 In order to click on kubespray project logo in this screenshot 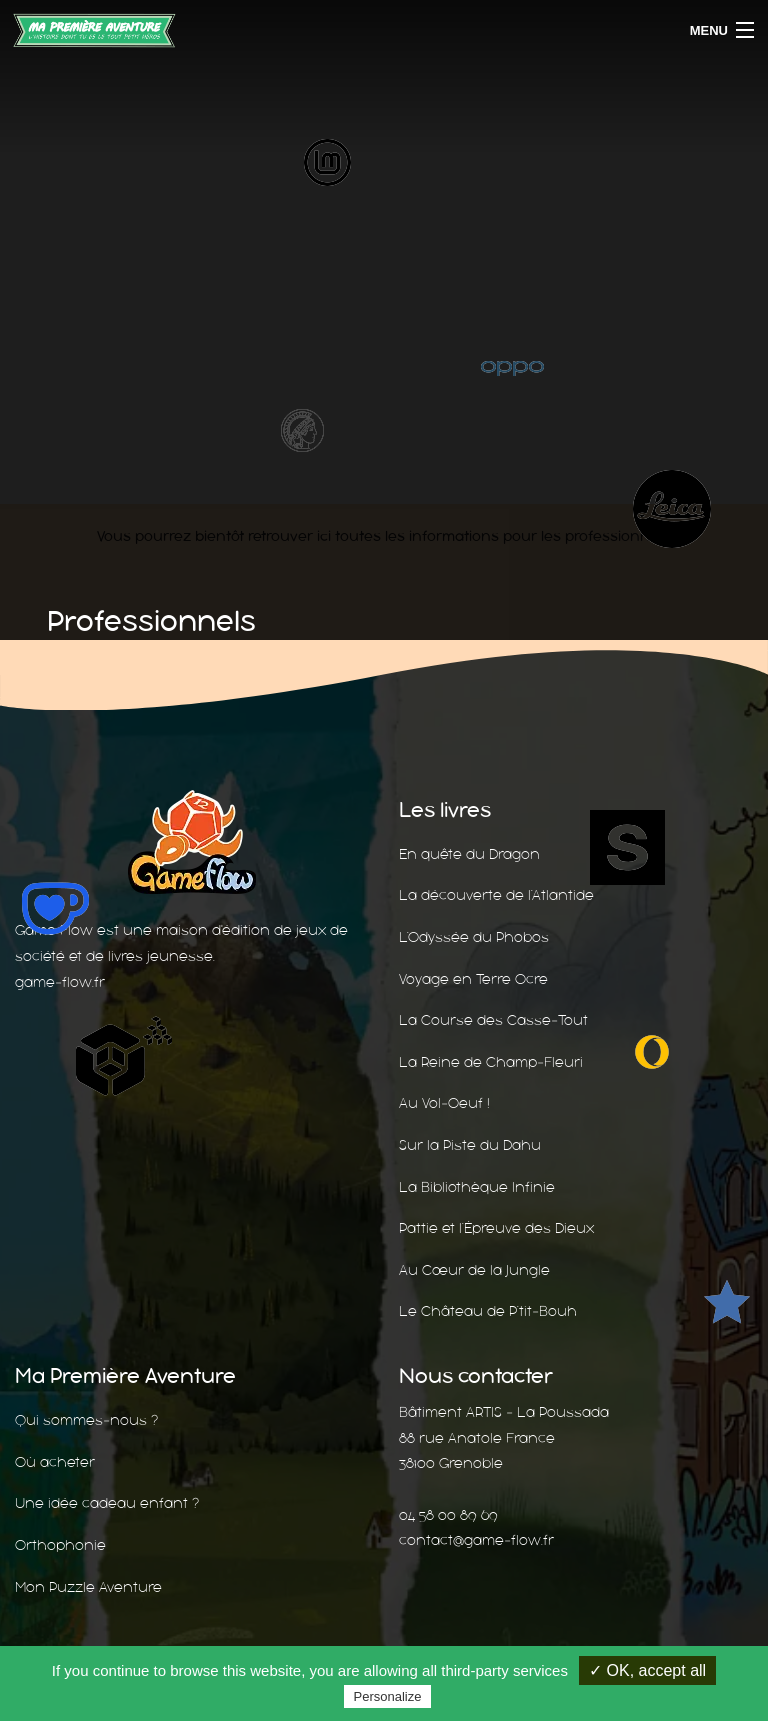, I will do `click(124, 1056)`.